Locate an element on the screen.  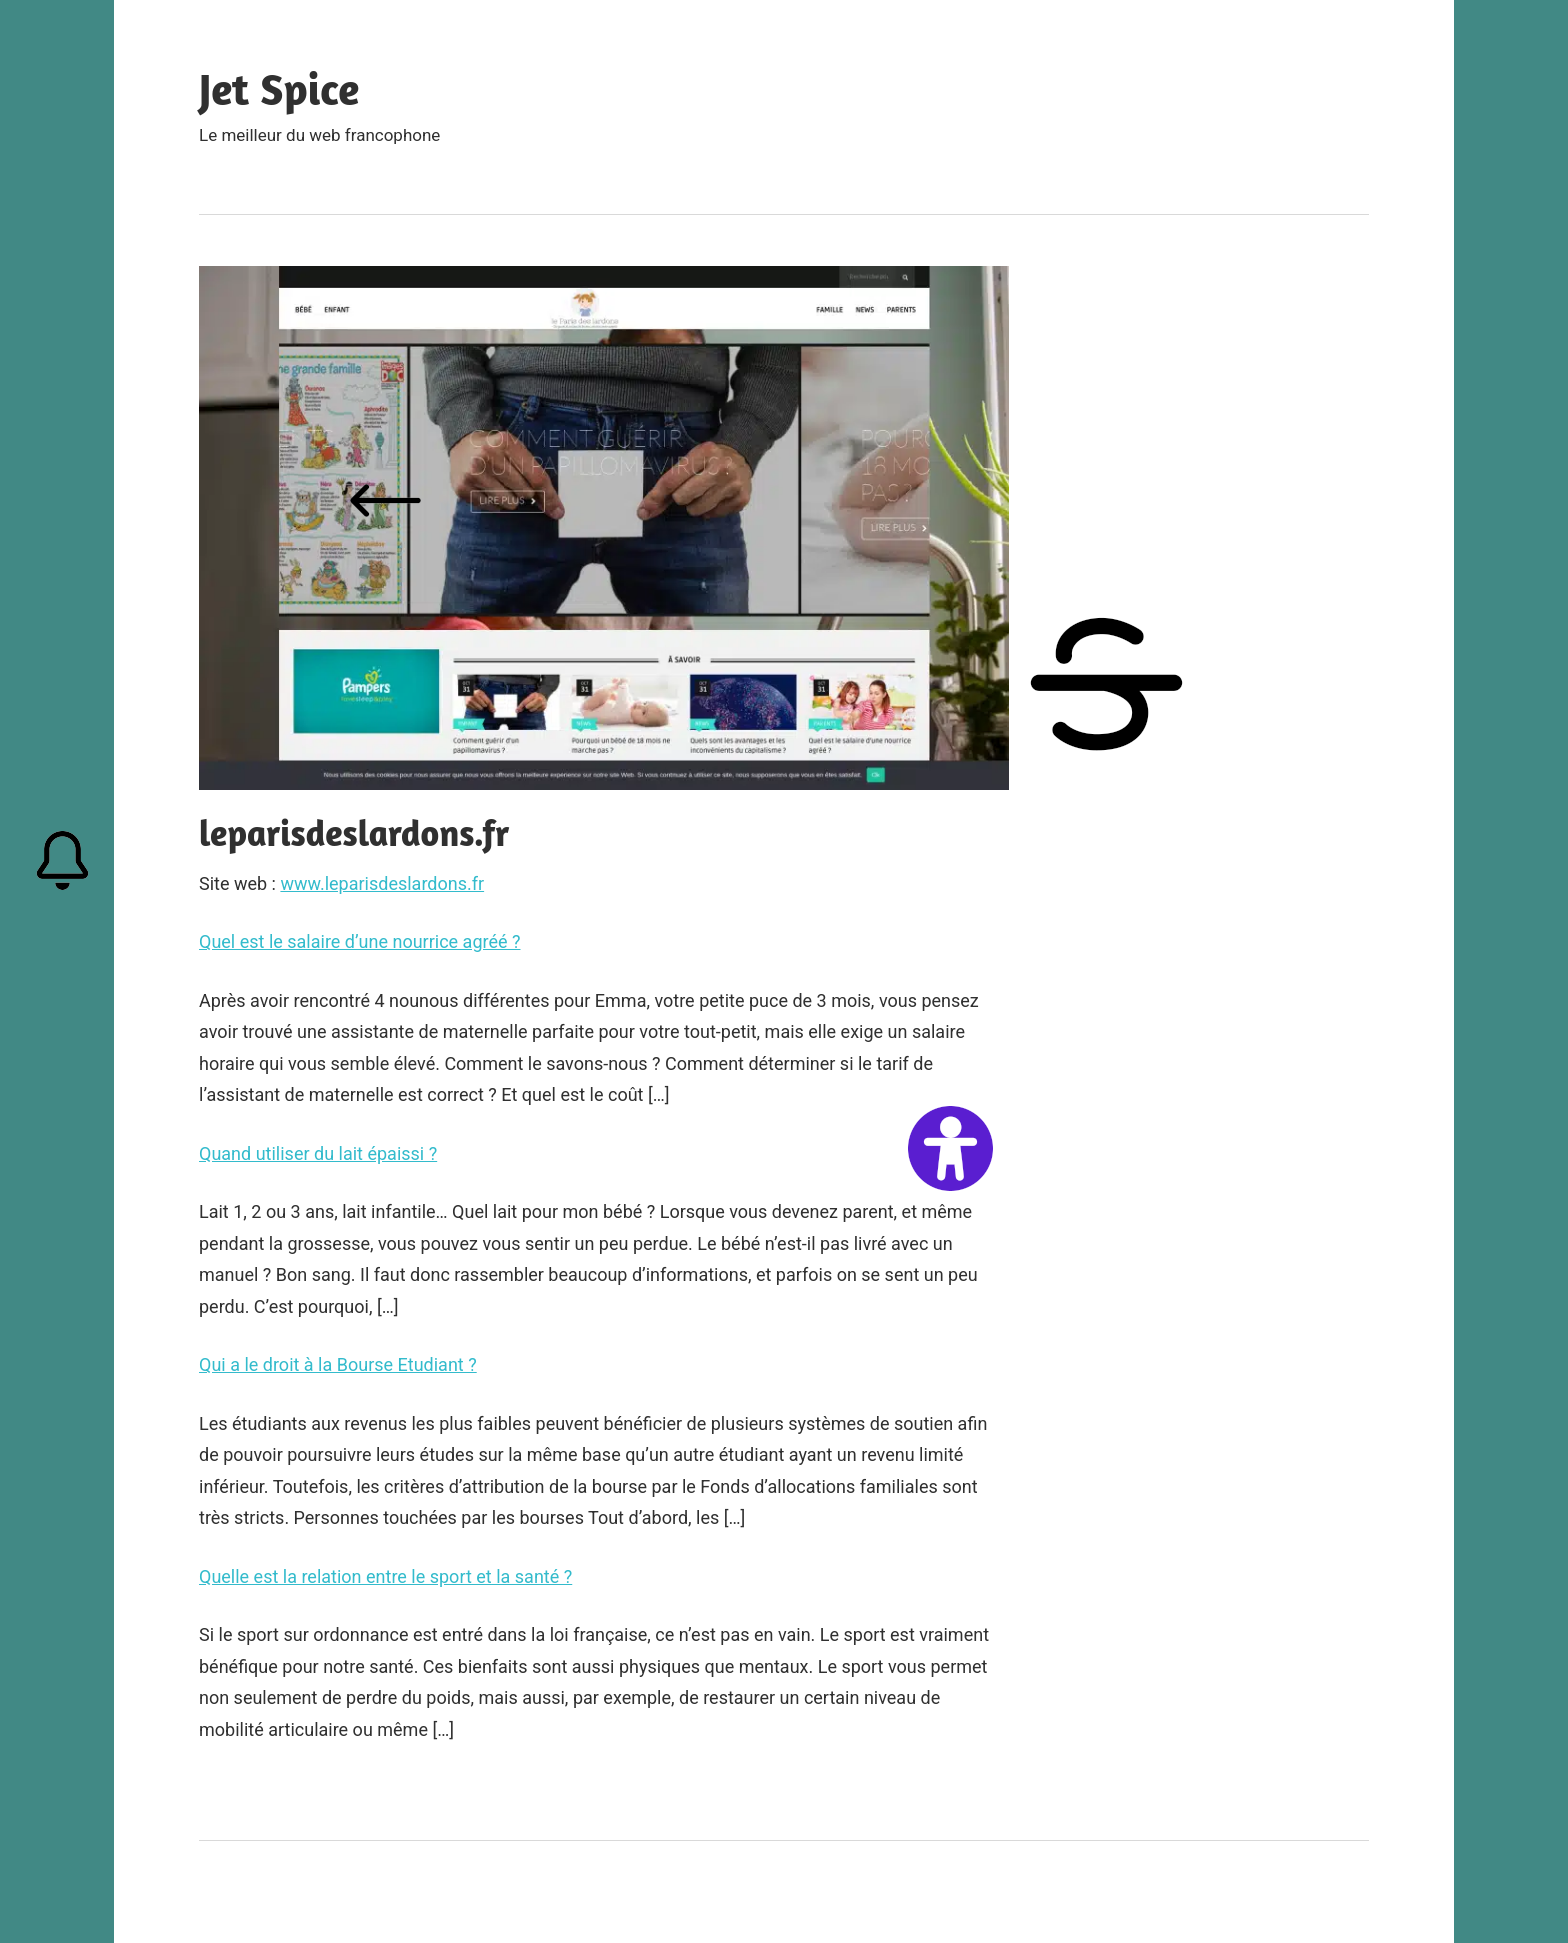
go back to the previous screen is located at coordinates (385, 500).